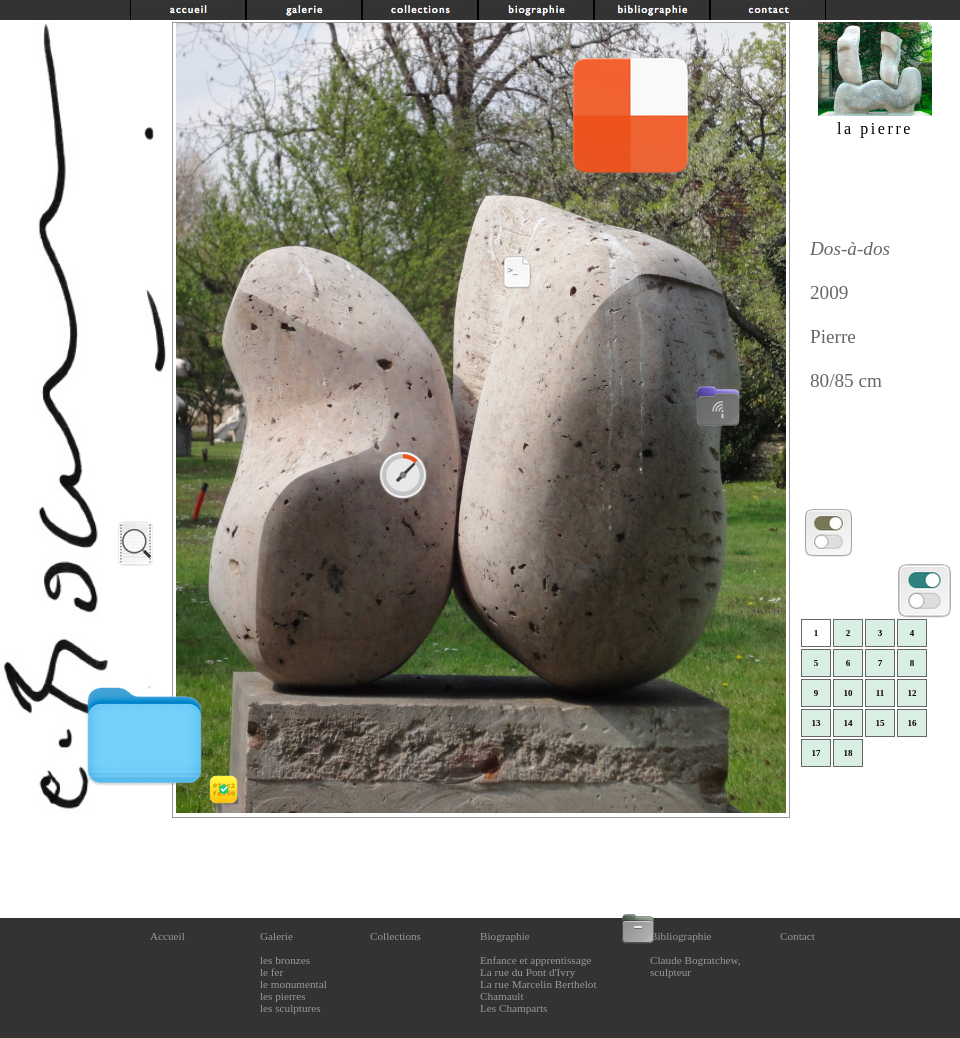  Describe the element at coordinates (403, 475) in the screenshot. I see `open sysprof system profiler application` at that location.